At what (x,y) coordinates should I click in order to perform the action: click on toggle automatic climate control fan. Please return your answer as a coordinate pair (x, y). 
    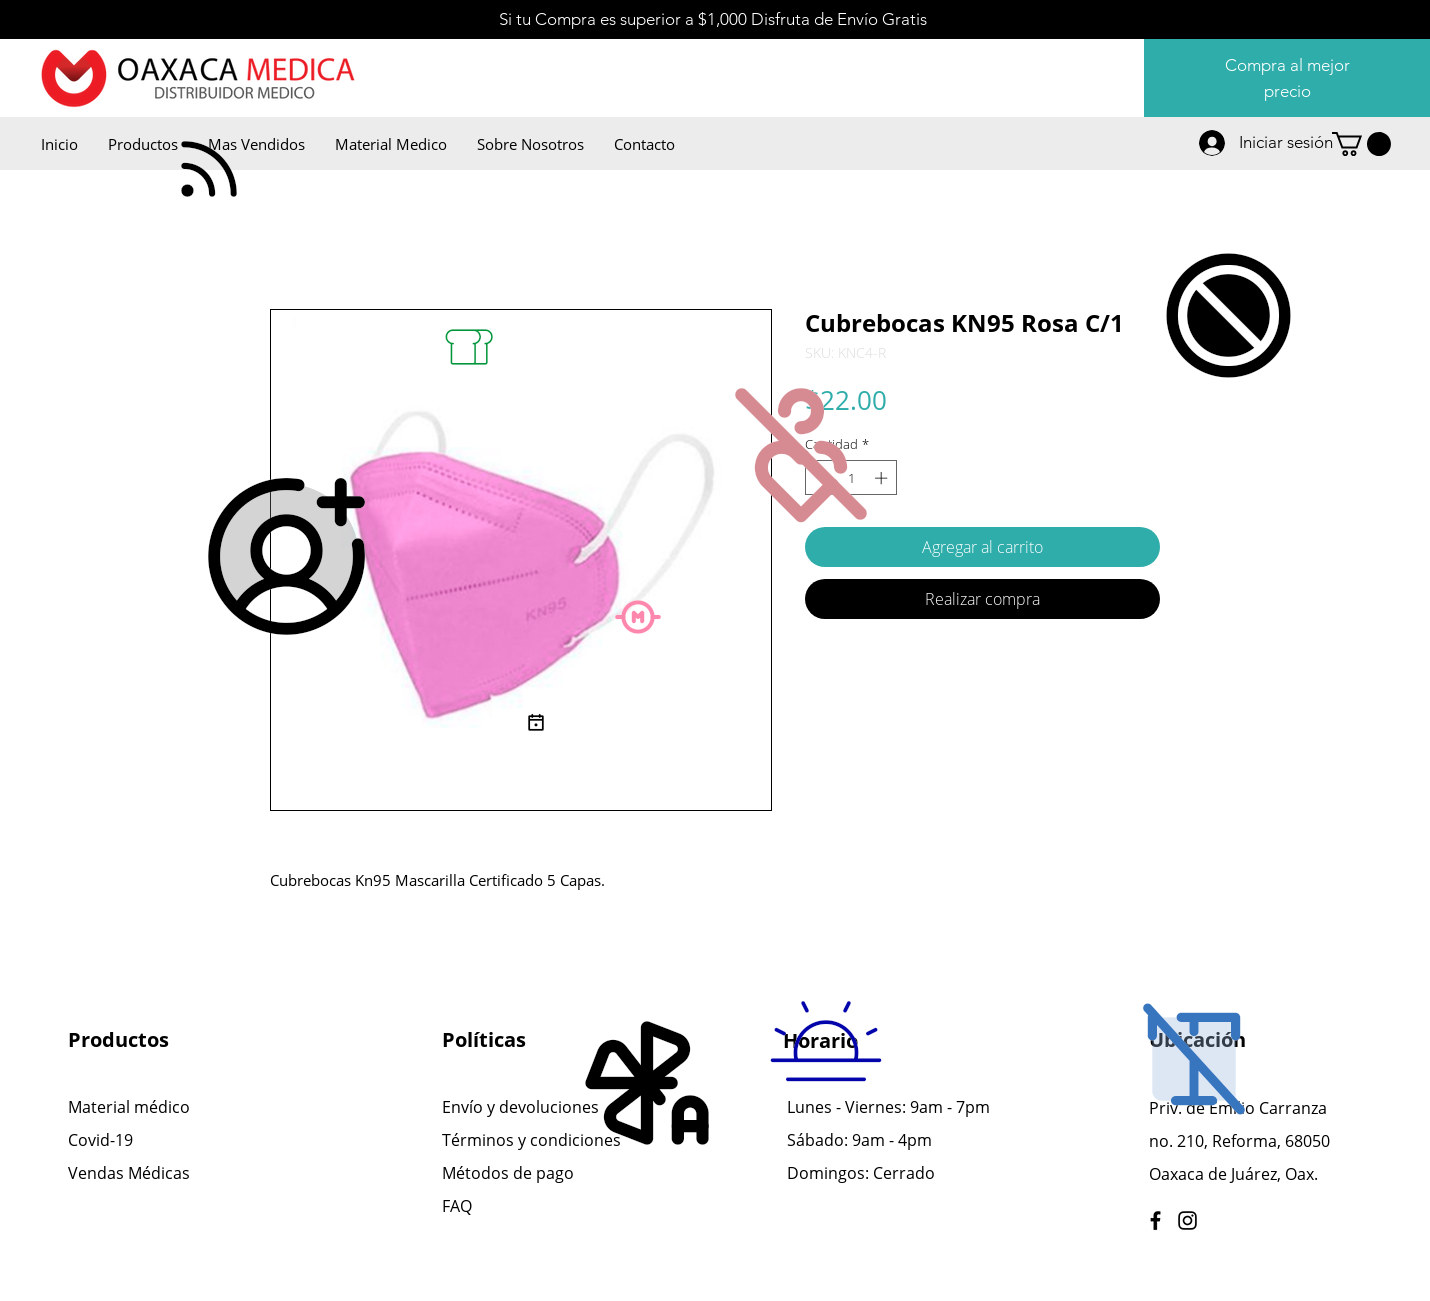
    Looking at the image, I should click on (647, 1083).